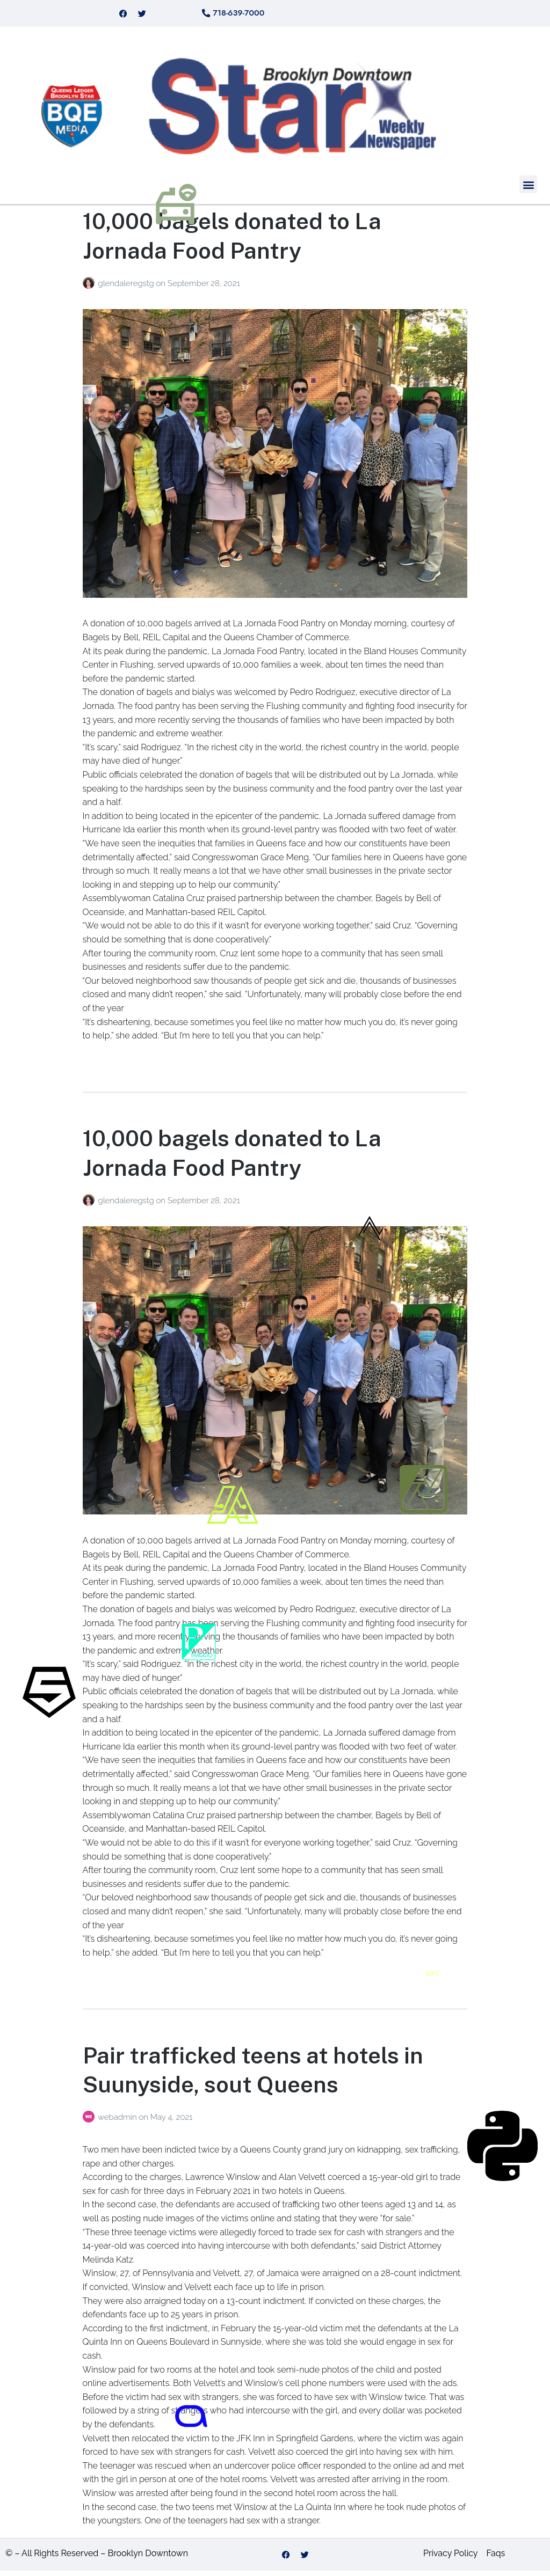 The image size is (550, 2576). What do you see at coordinates (49, 1692) in the screenshot?
I see `sifive company logo` at bounding box center [49, 1692].